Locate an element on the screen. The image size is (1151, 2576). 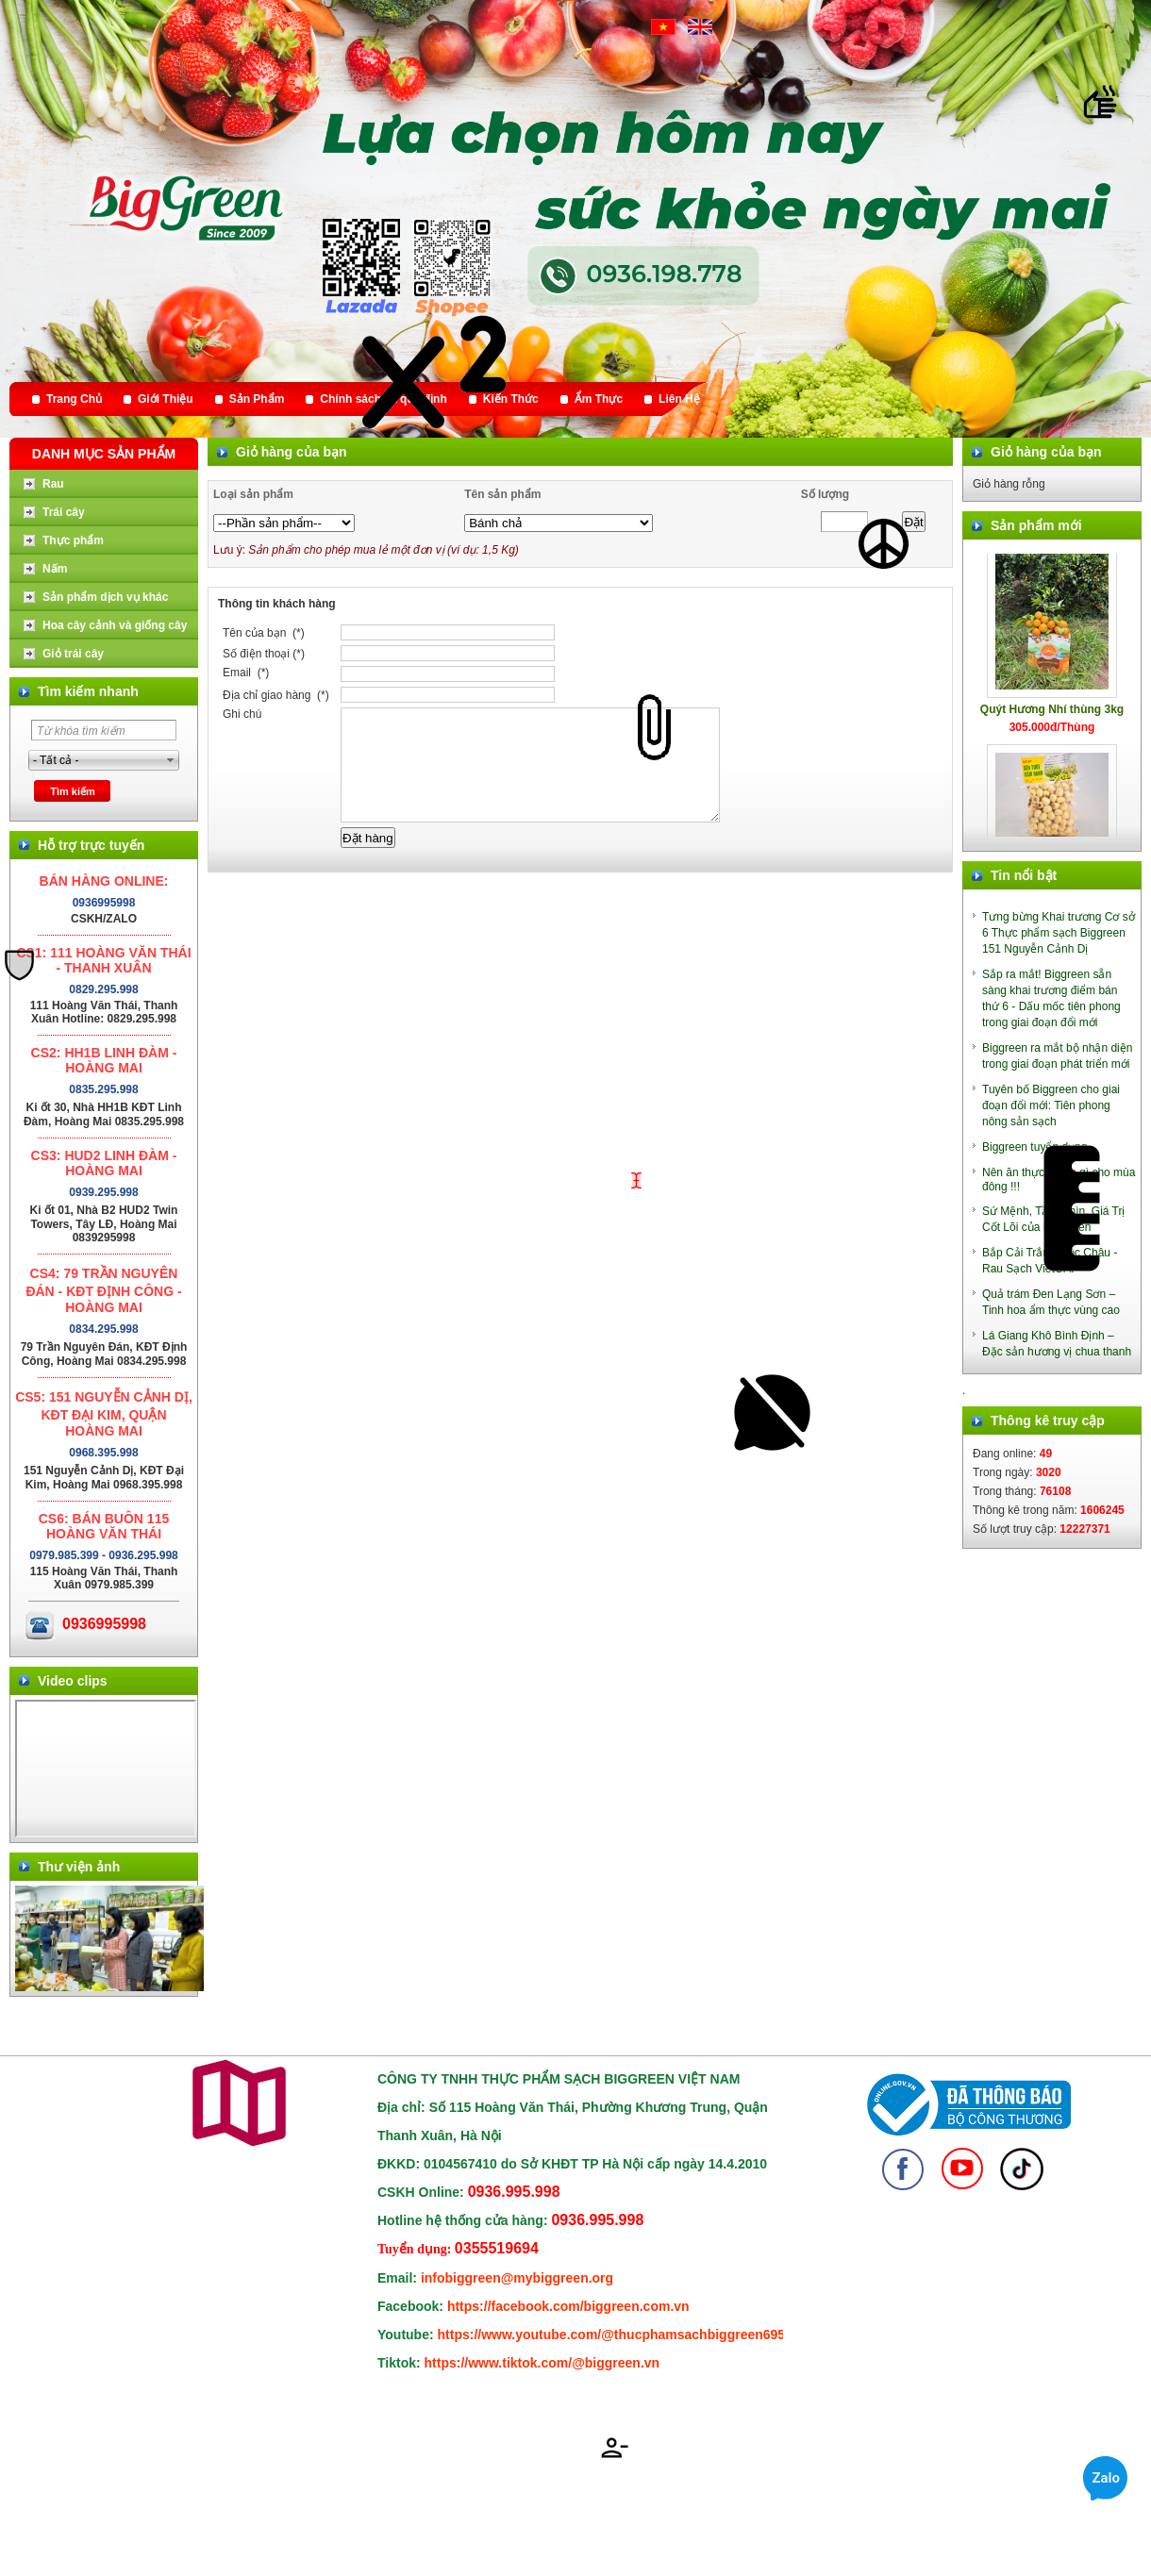
measure vertical height or length is located at coordinates (1072, 1208).